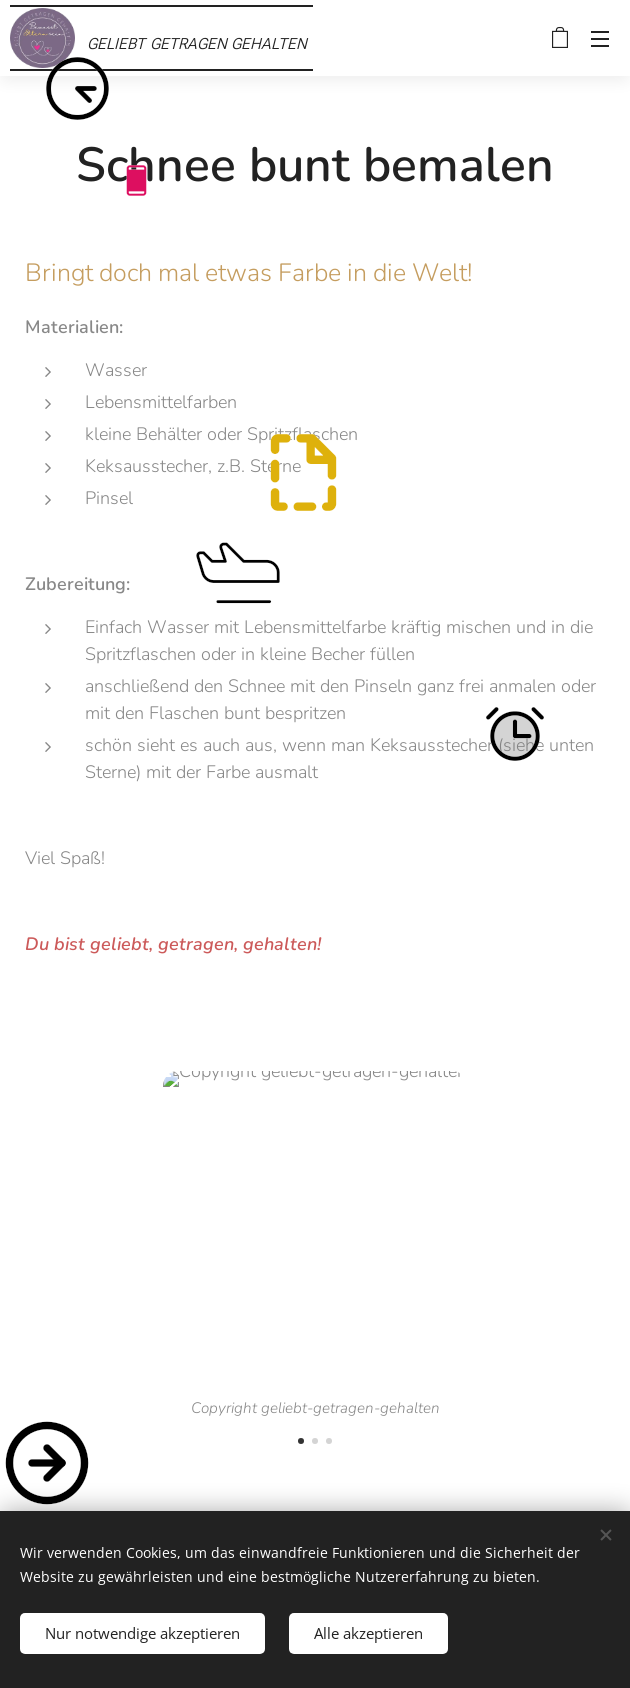 This screenshot has height=1688, width=630. What do you see at coordinates (77, 88) in the screenshot?
I see `indicates afternoon time or PM hours` at bounding box center [77, 88].